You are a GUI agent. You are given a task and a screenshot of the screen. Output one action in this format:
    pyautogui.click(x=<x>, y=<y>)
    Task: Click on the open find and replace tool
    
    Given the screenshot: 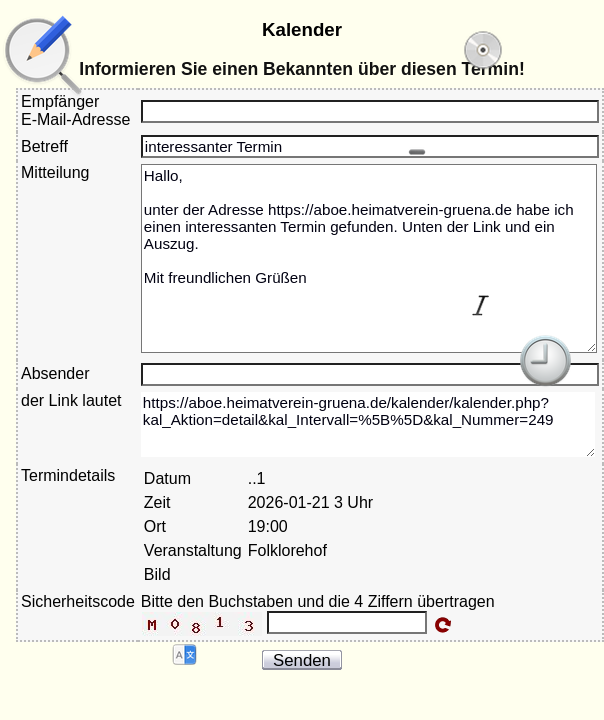 What is the action you would take?
    pyautogui.click(x=42, y=55)
    